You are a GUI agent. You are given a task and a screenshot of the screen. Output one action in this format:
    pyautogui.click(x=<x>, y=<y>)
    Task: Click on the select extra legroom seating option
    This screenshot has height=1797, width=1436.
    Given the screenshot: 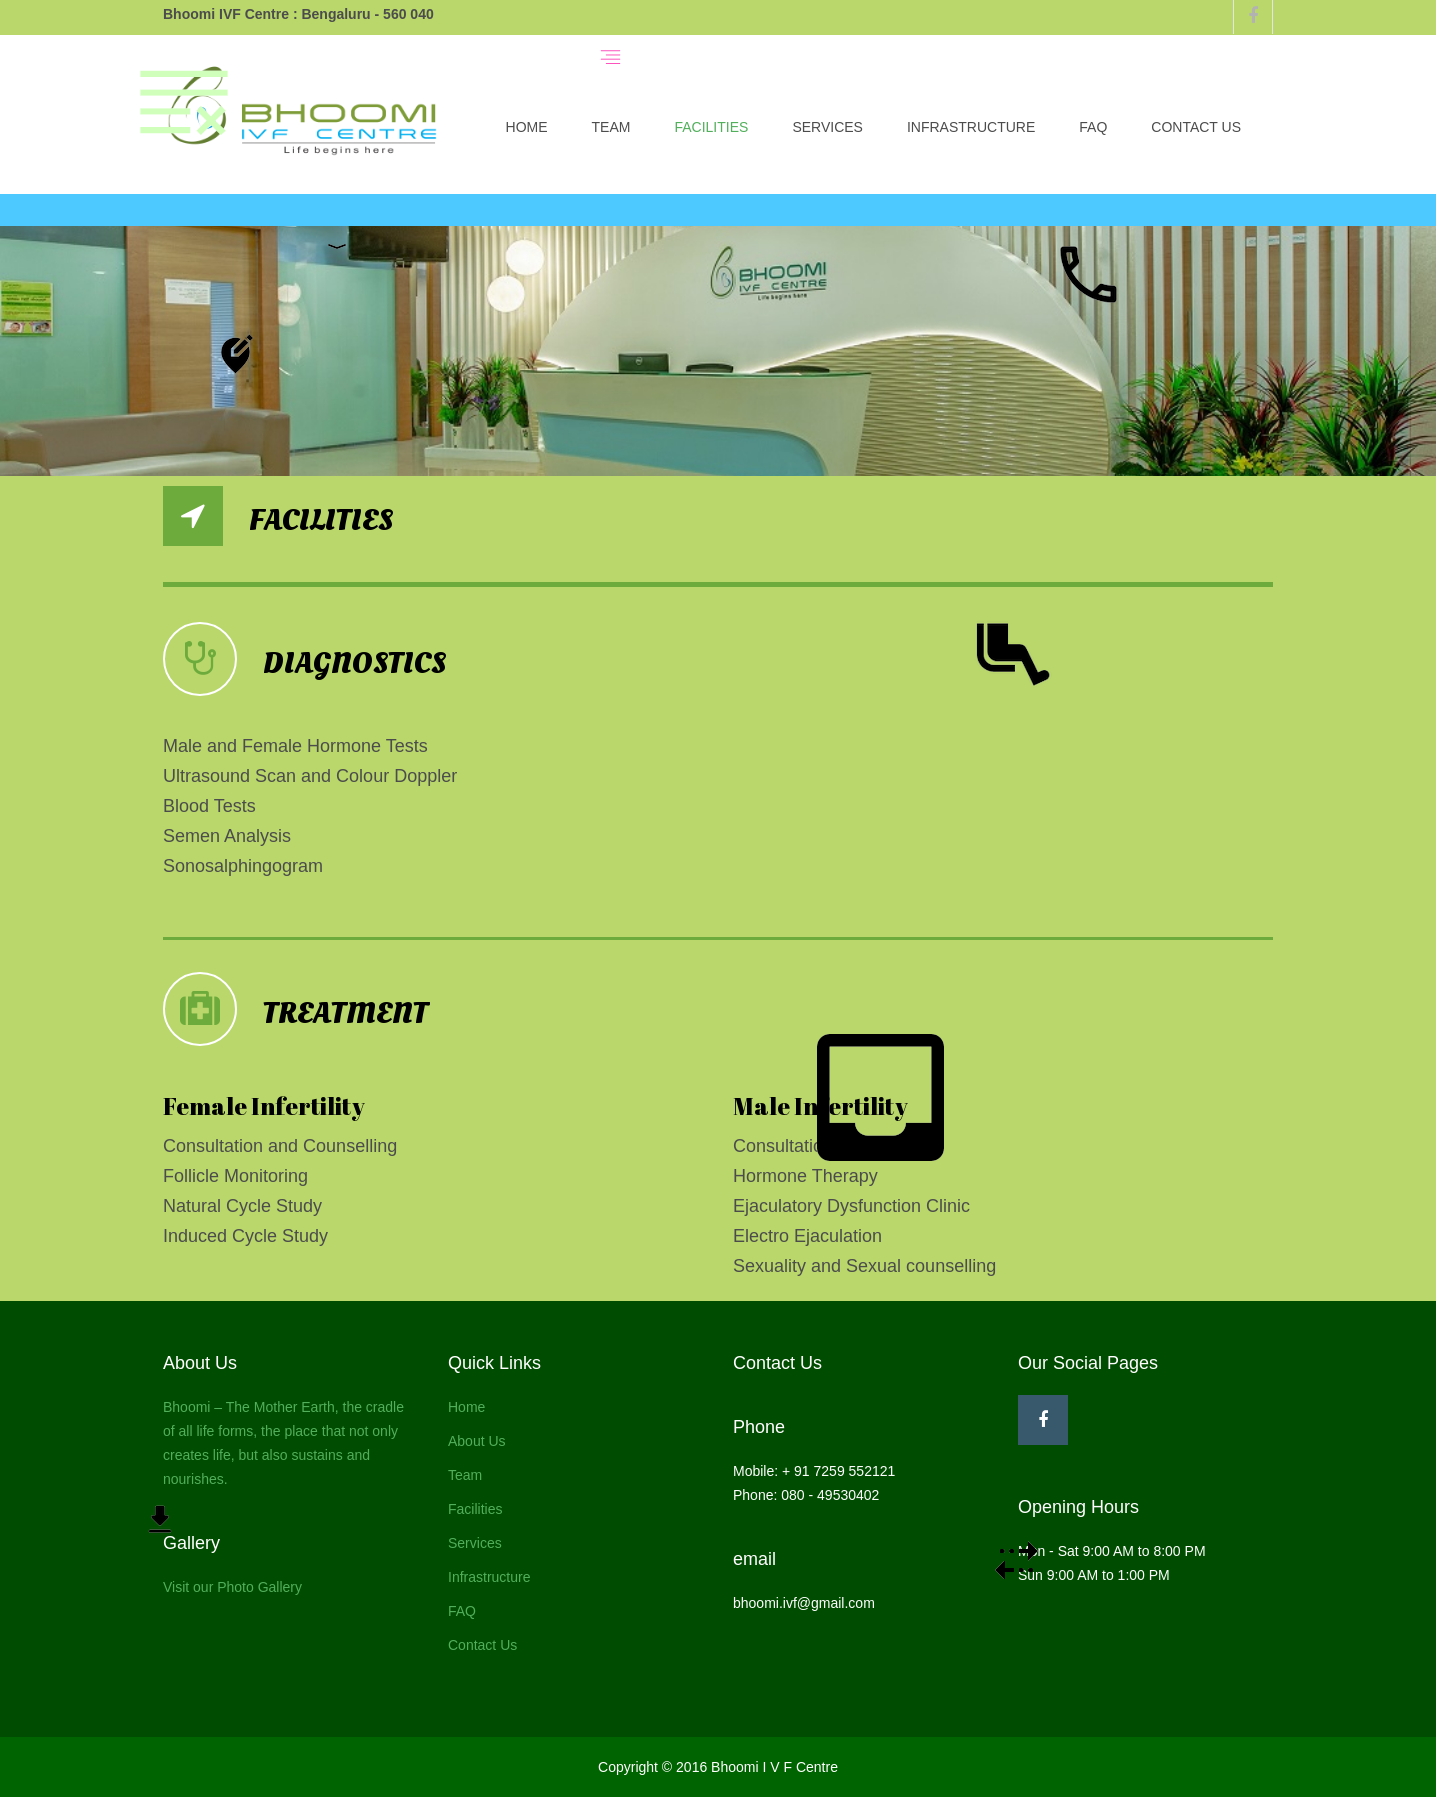 What is the action you would take?
    pyautogui.click(x=1011, y=654)
    